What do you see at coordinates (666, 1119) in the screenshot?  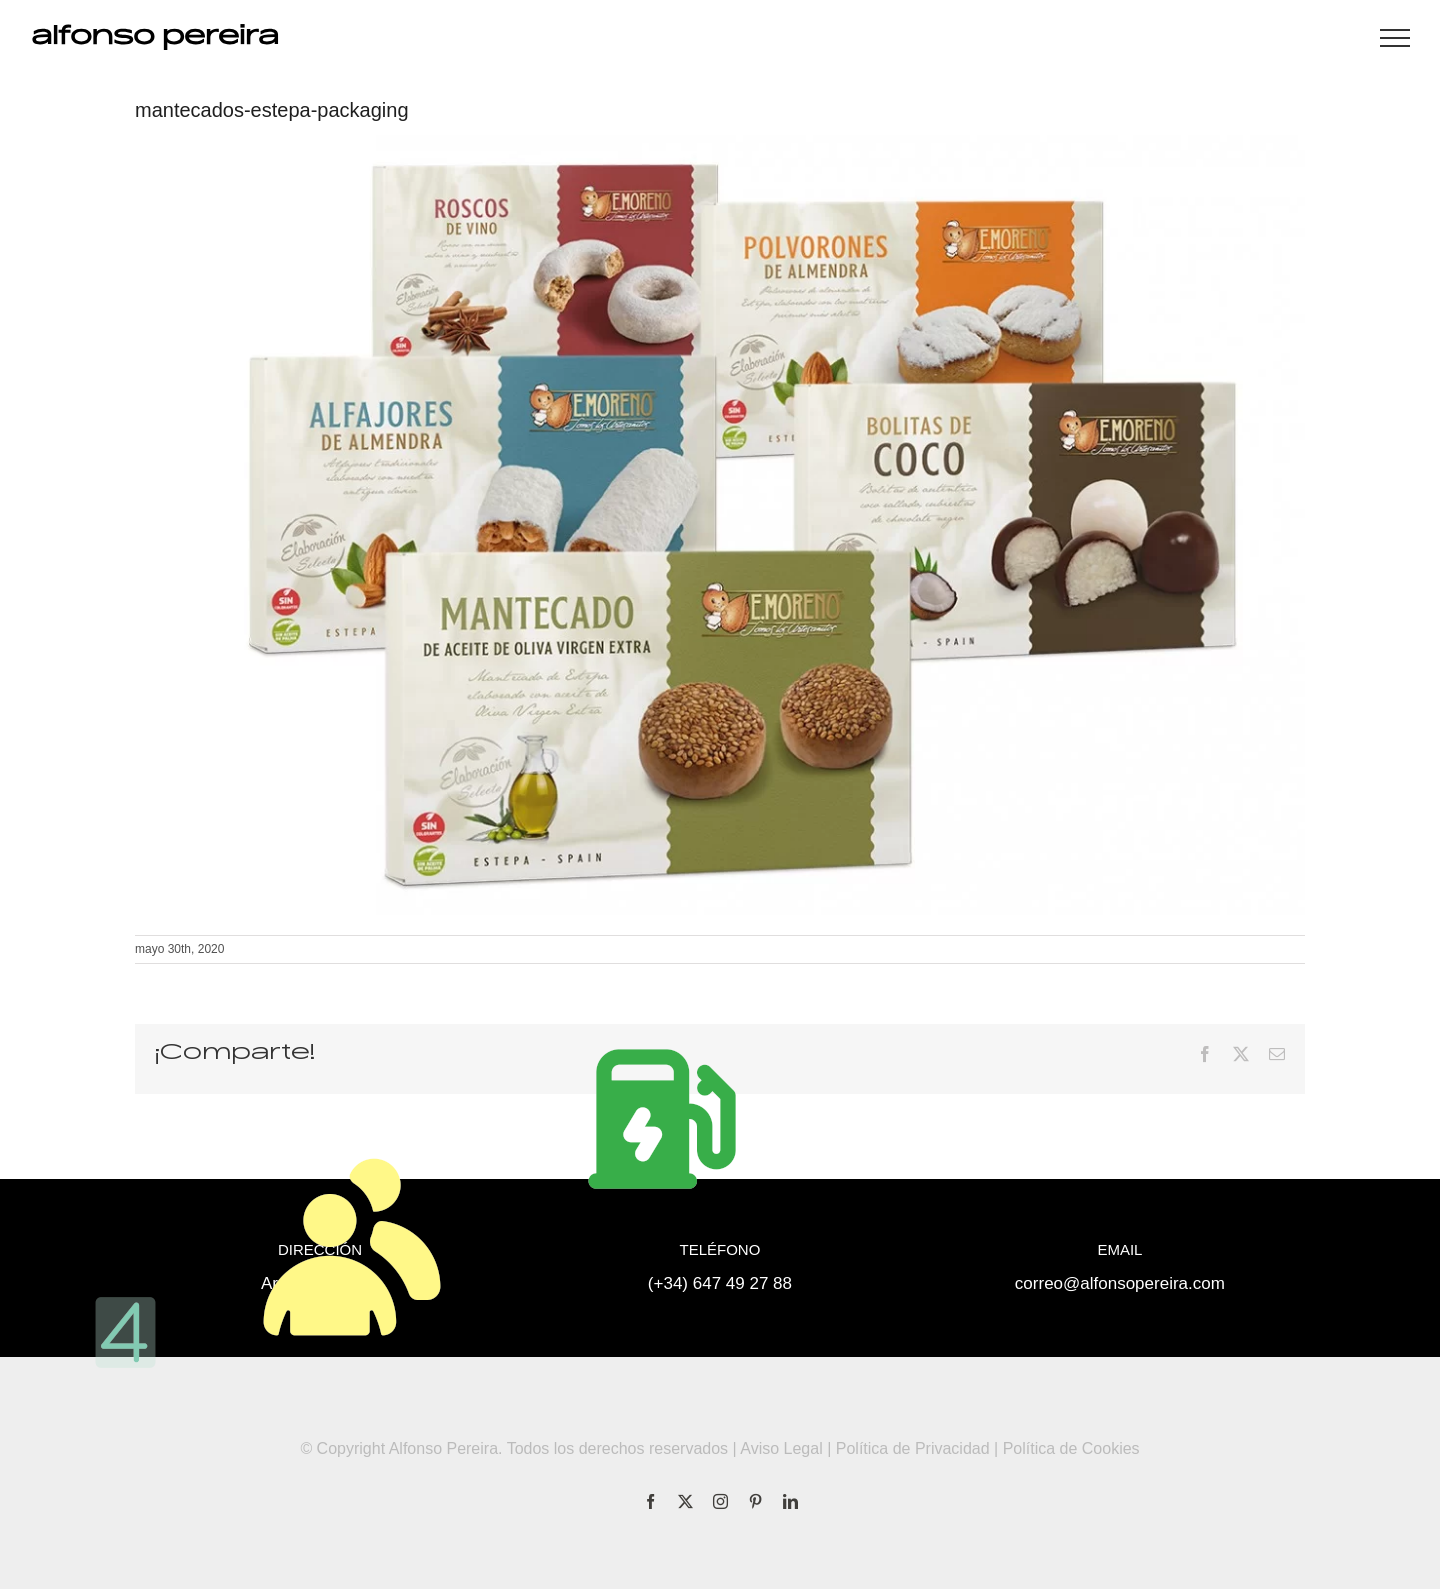 I see `find nearby EV charging stations` at bounding box center [666, 1119].